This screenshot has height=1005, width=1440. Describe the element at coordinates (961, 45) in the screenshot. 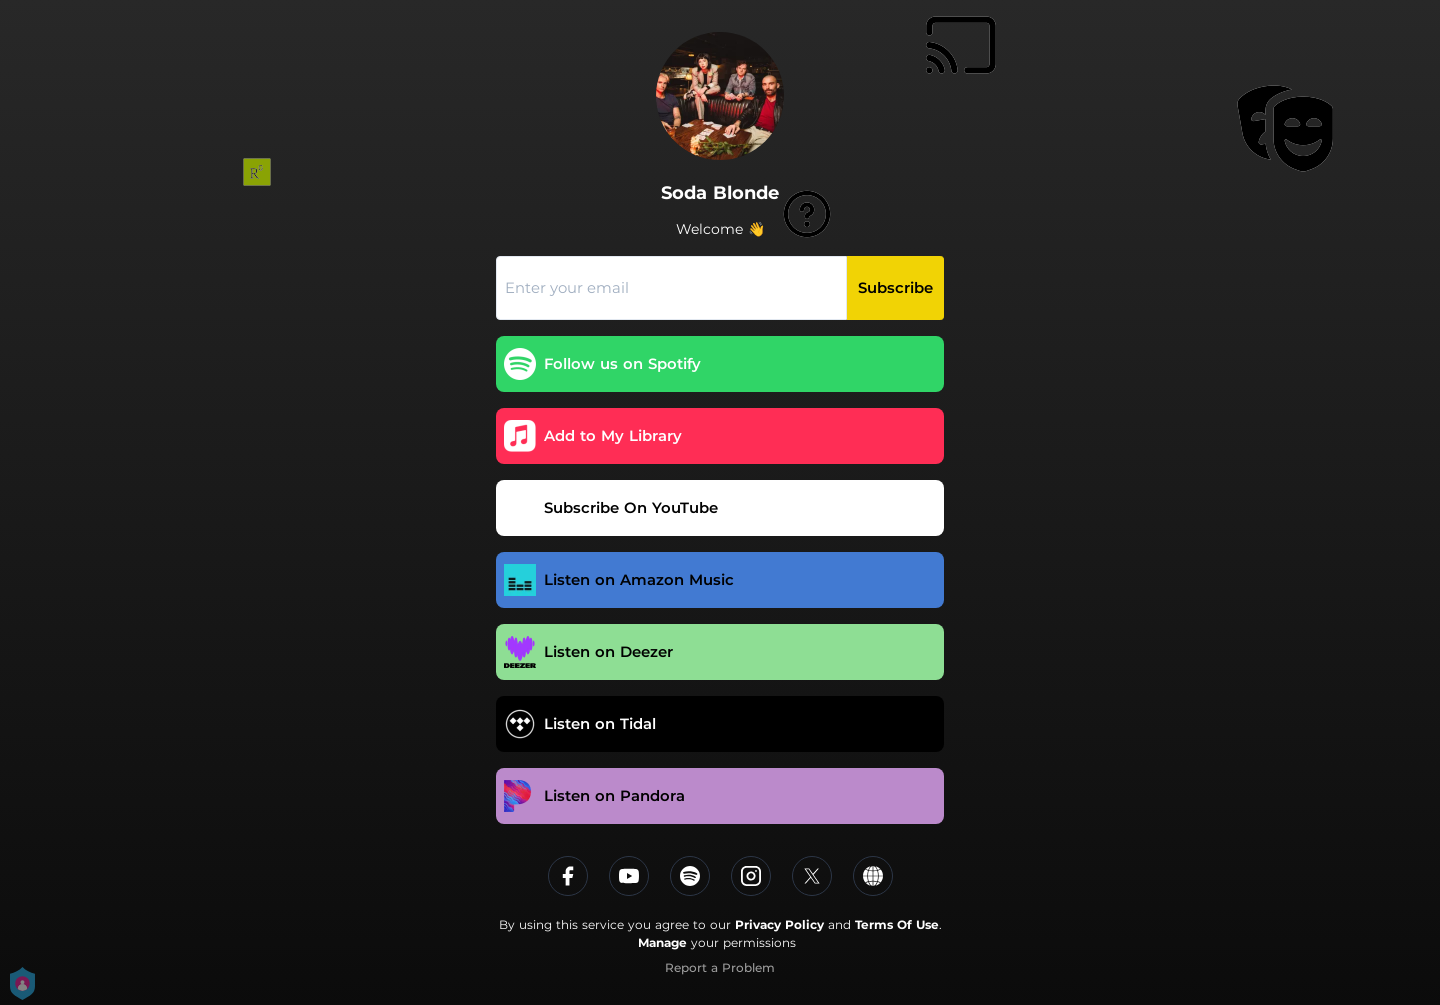

I see `cast media to a nearby device` at that location.